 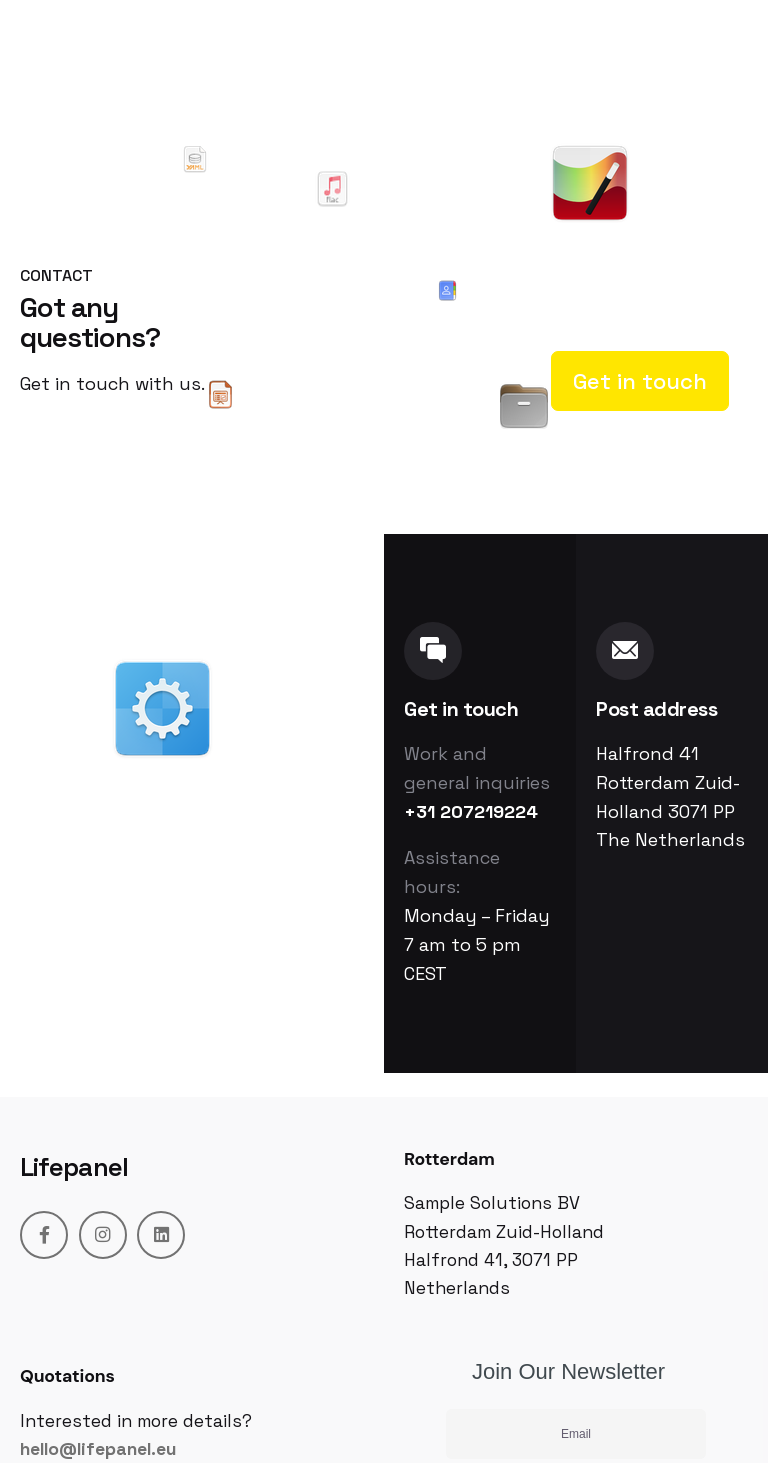 I want to click on windows executable file type indicator, so click(x=162, y=708).